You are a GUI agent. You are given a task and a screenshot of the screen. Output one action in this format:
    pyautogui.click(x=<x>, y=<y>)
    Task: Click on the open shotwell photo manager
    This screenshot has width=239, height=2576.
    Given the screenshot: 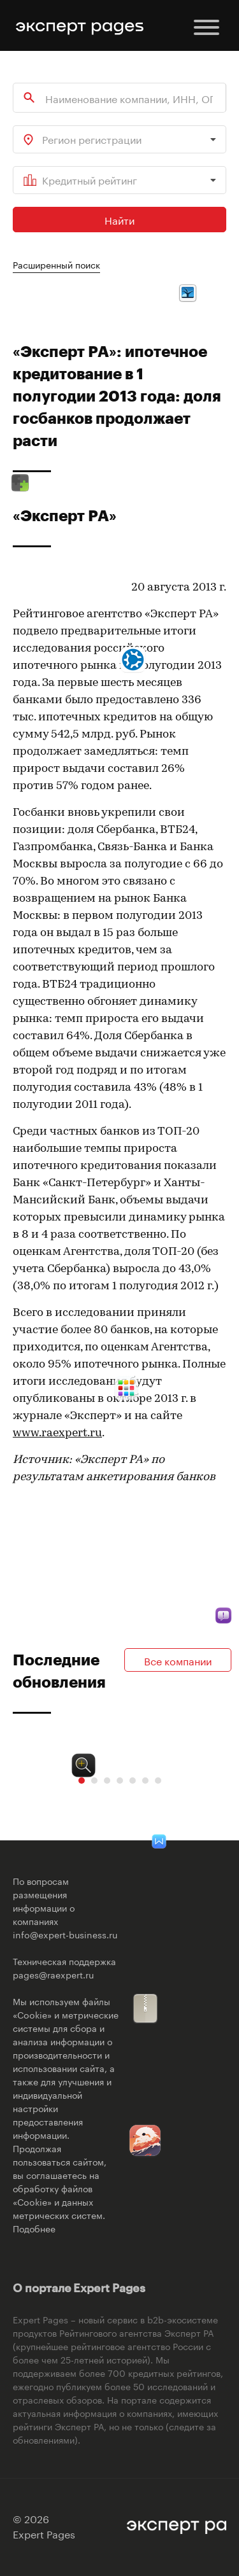 What is the action you would take?
    pyautogui.click(x=187, y=293)
    